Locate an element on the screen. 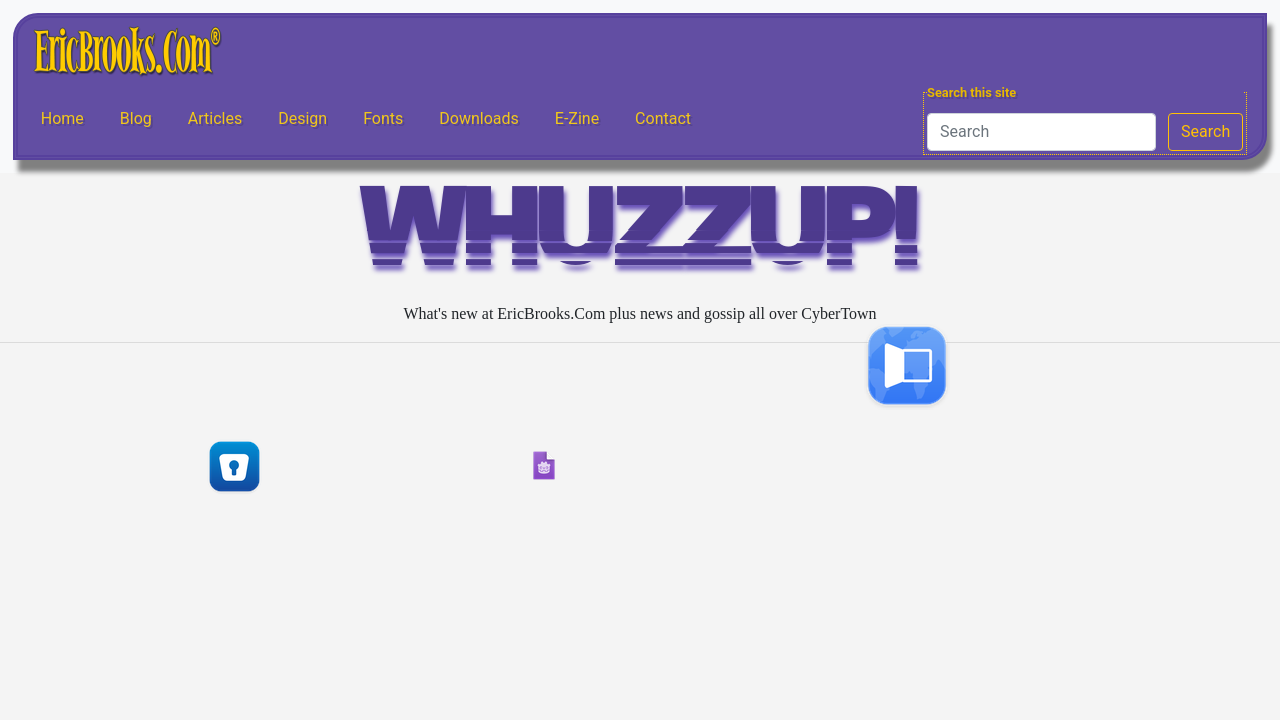  open enpass password manager is located at coordinates (234, 466).